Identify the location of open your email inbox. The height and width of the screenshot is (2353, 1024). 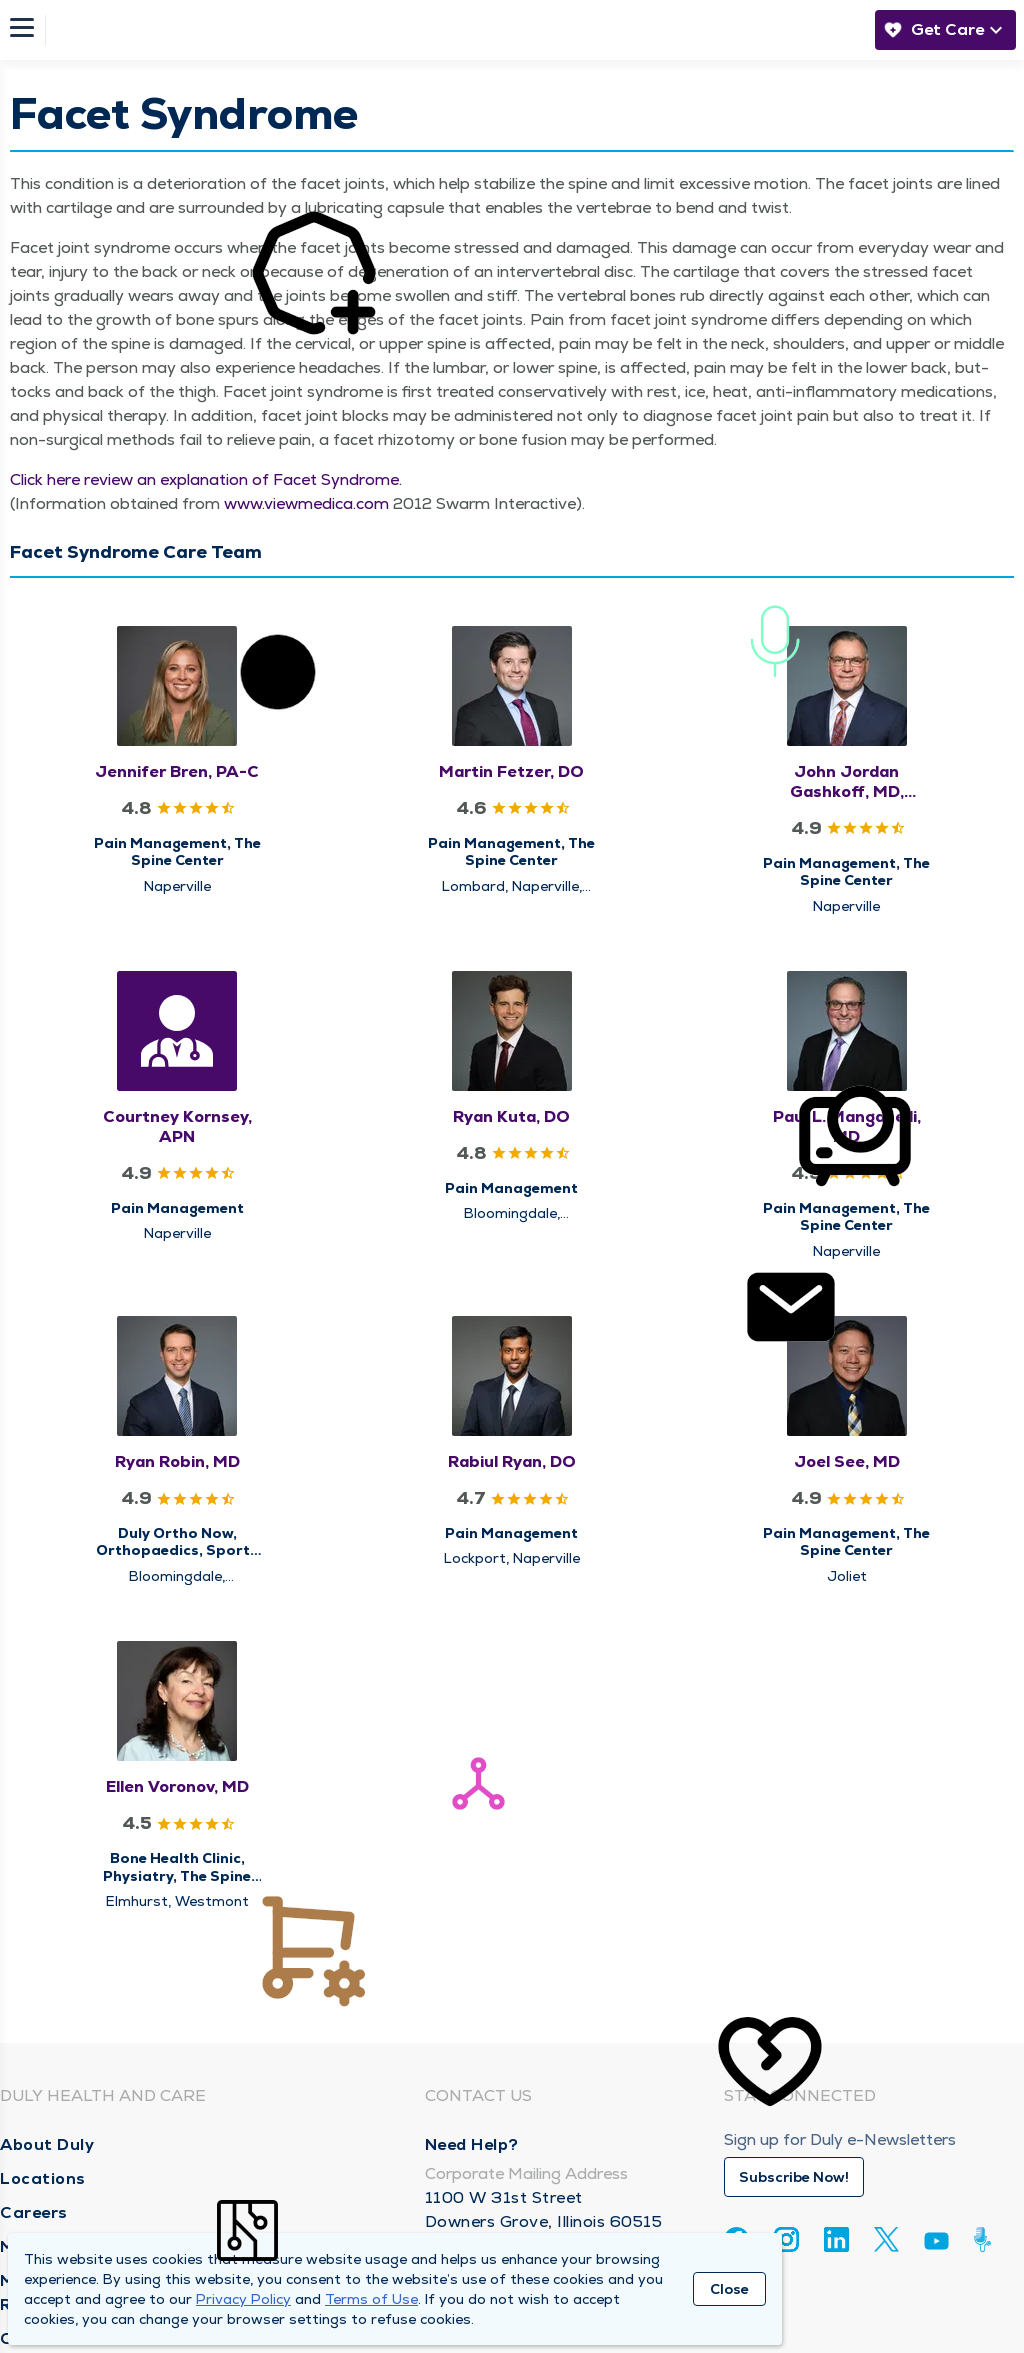
(791, 1307).